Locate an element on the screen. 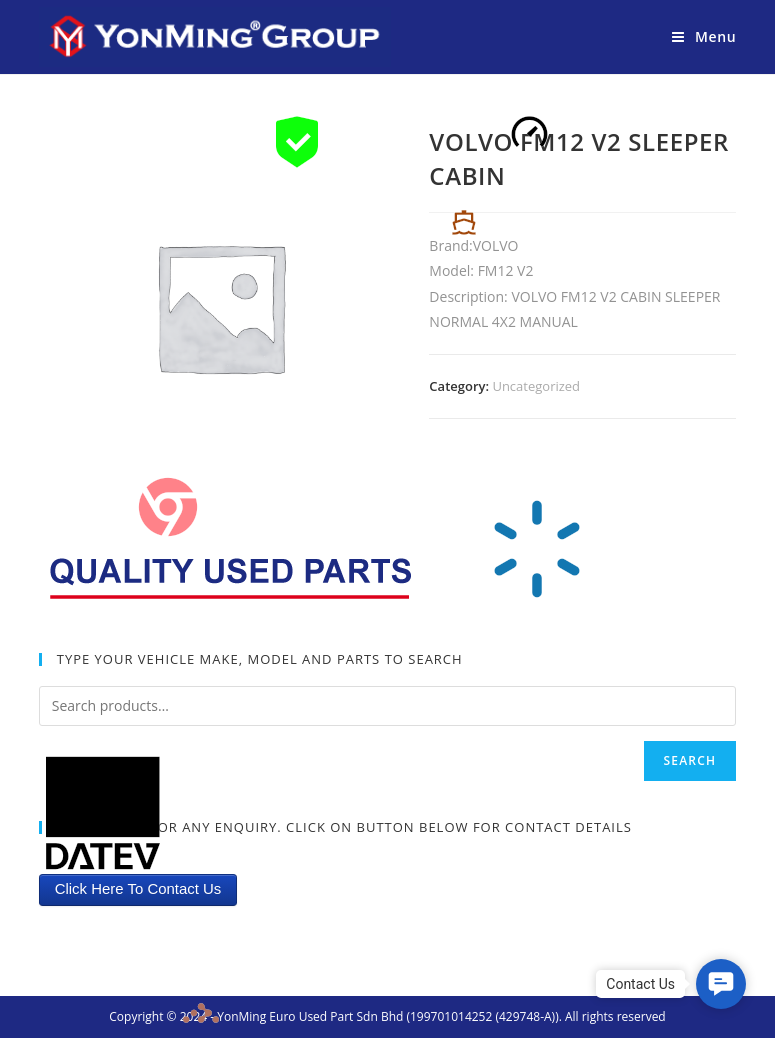 The height and width of the screenshot is (1038, 775). select ship or boat transportation is located at coordinates (464, 223).